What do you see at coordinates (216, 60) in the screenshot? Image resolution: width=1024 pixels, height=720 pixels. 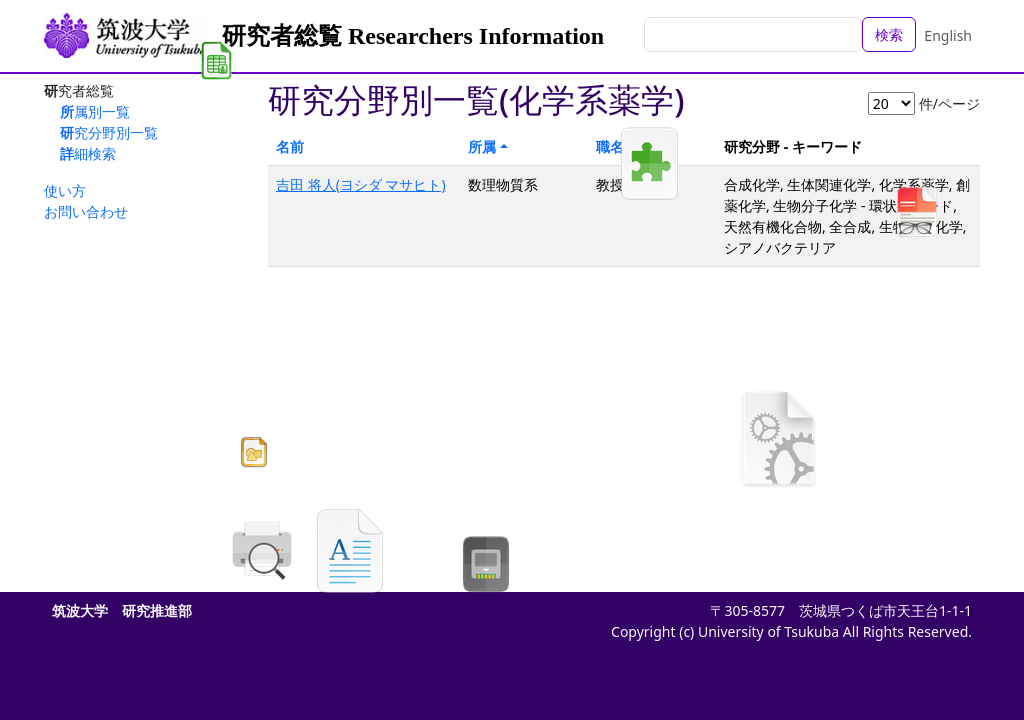 I see `open a spreadsheet template file` at bounding box center [216, 60].